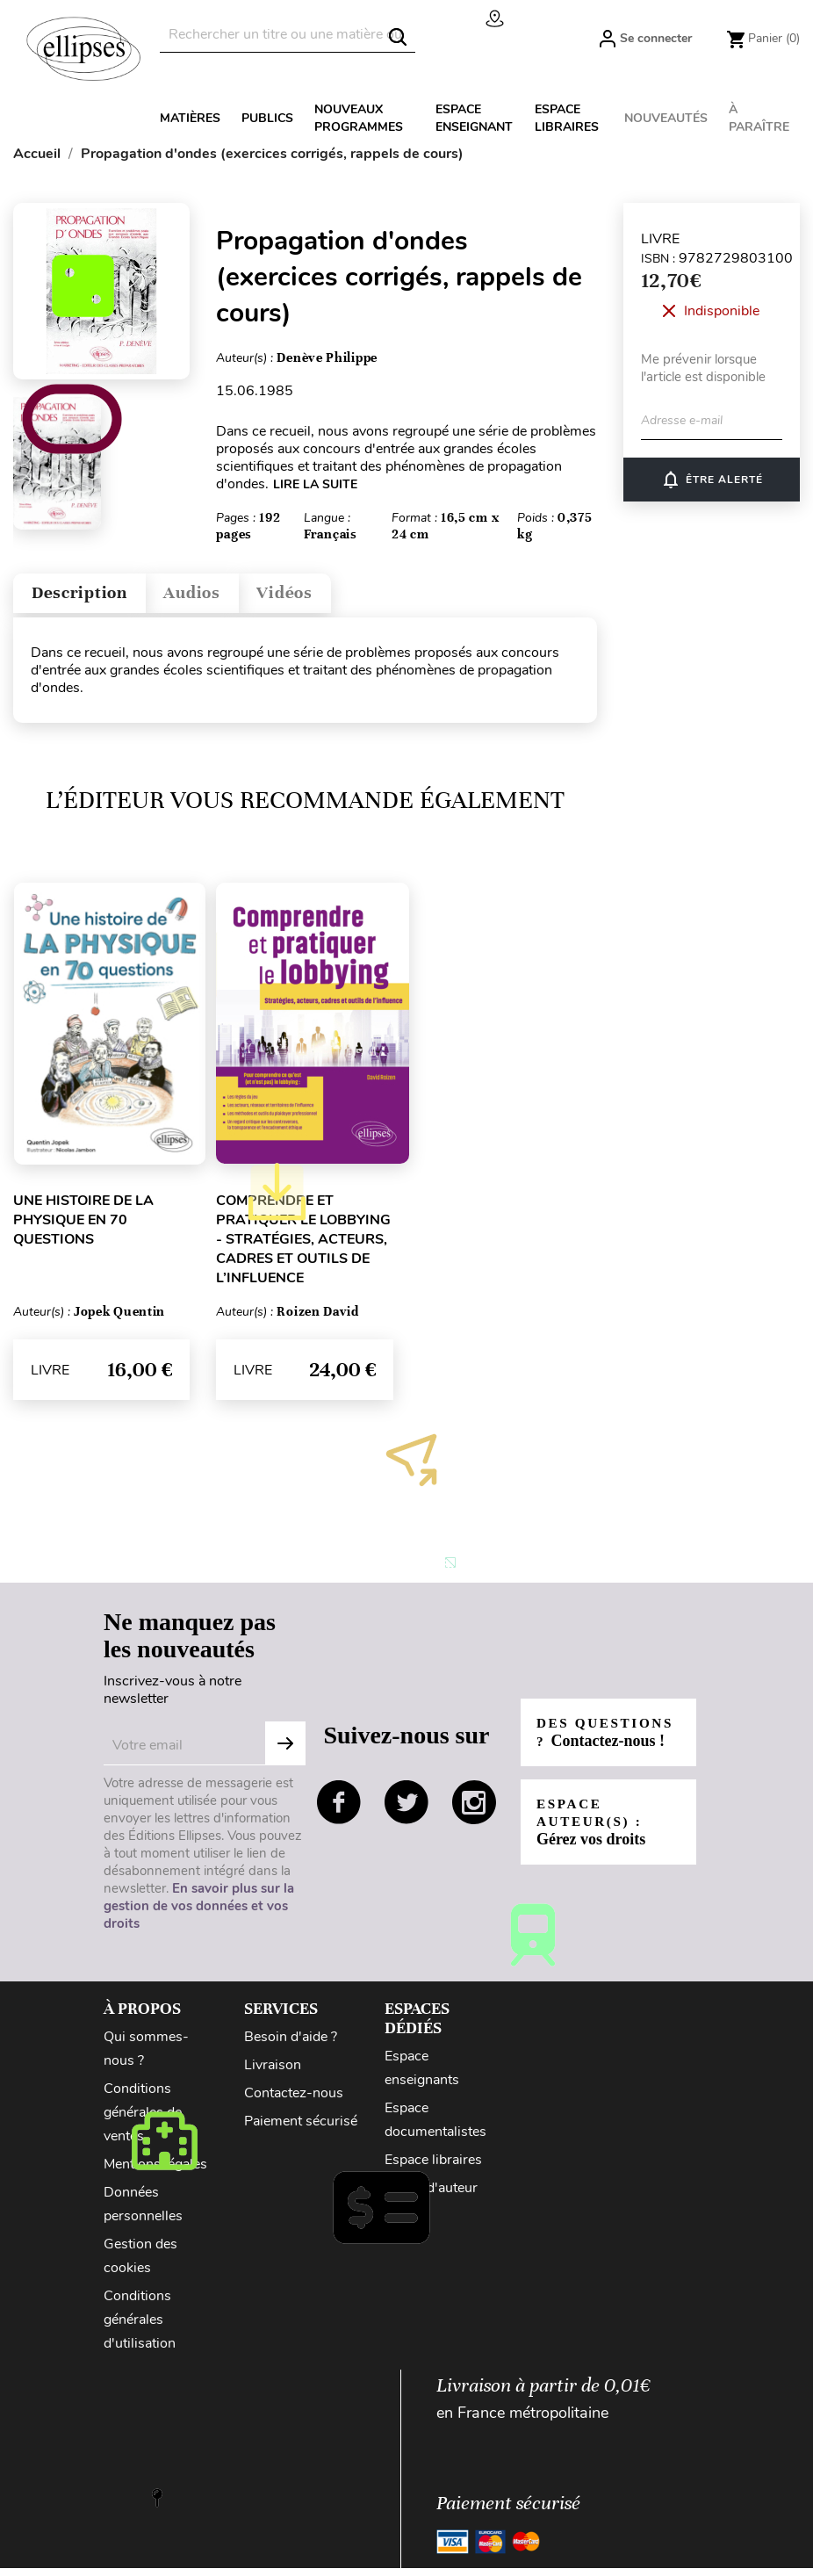 The image size is (813, 2576). Describe the element at coordinates (164, 2140) in the screenshot. I see `view nearby hospitals or medical facilities` at that location.